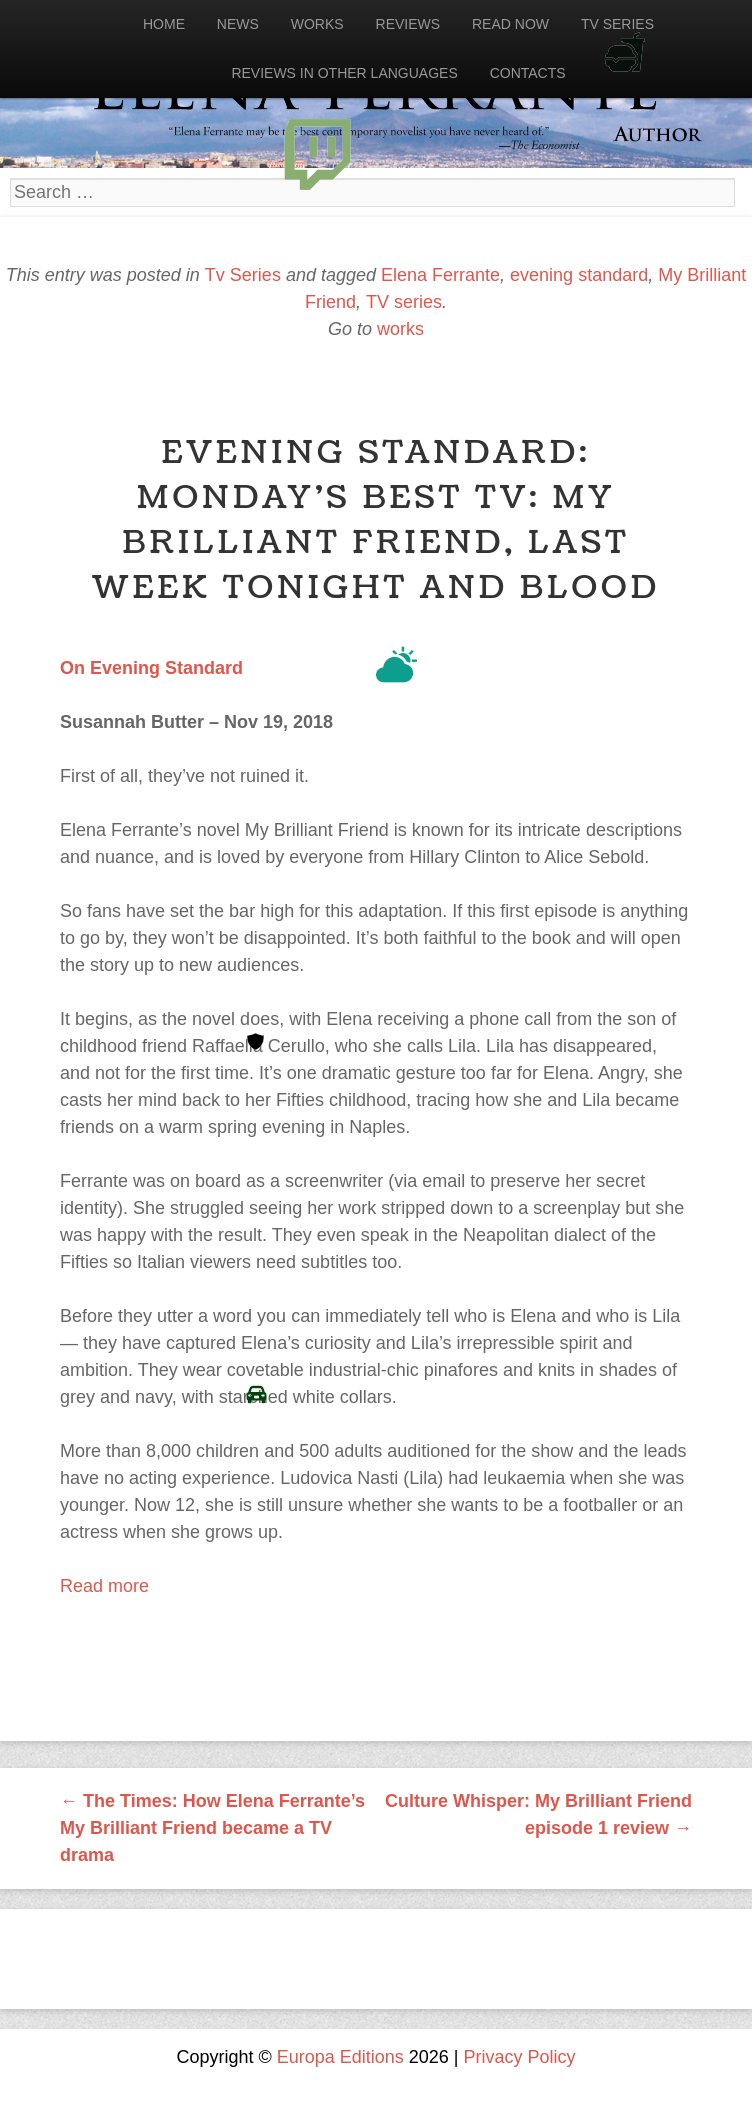 This screenshot has height=2113, width=752. I want to click on indicates partly cloudy weather conditions, so click(396, 664).